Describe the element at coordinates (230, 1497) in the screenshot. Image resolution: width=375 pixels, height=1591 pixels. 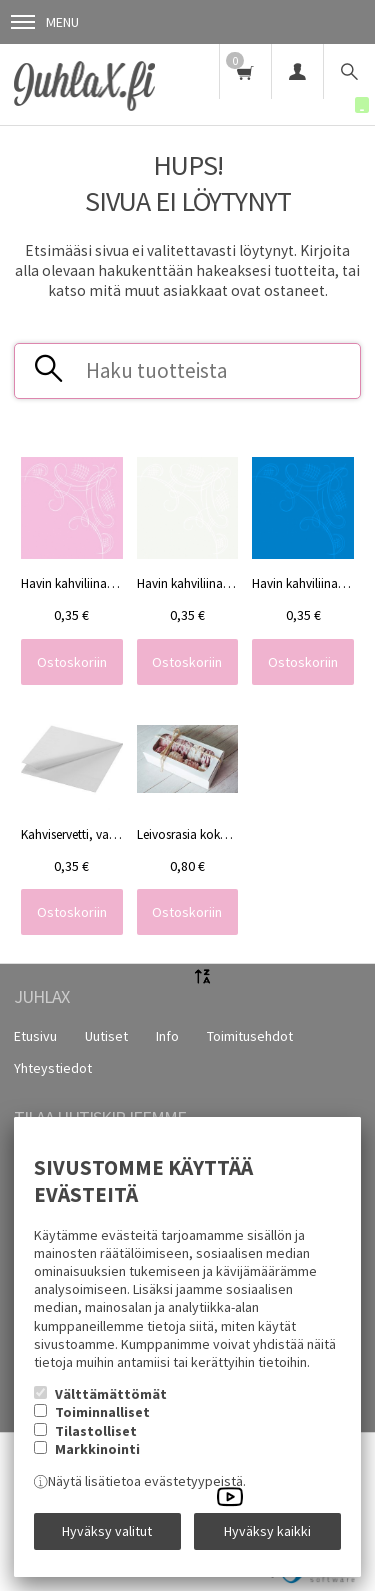
I see `open YouTube app` at that location.